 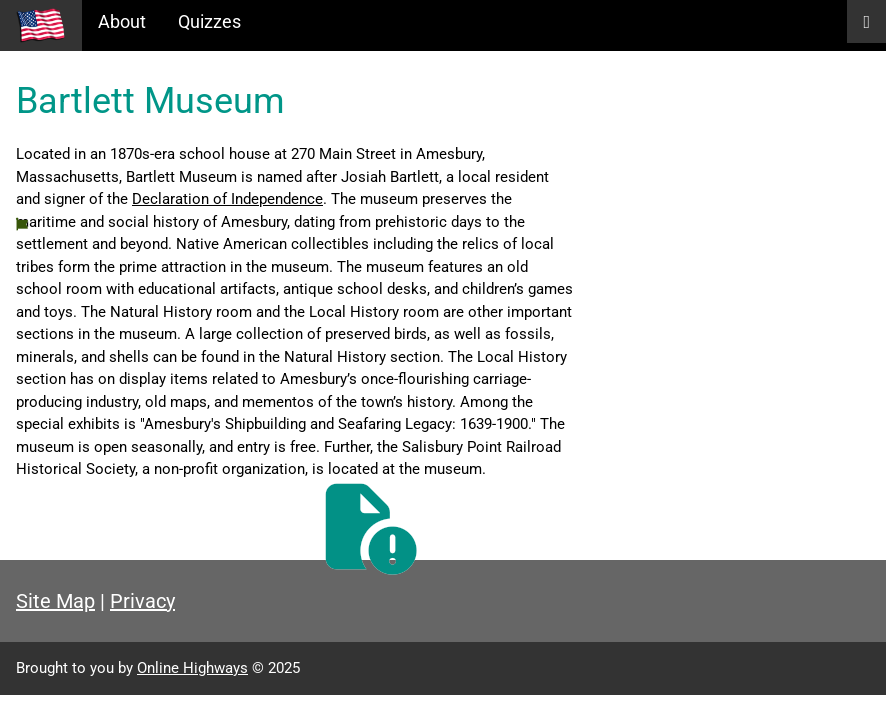 I want to click on file error or issue detected, so click(x=368, y=526).